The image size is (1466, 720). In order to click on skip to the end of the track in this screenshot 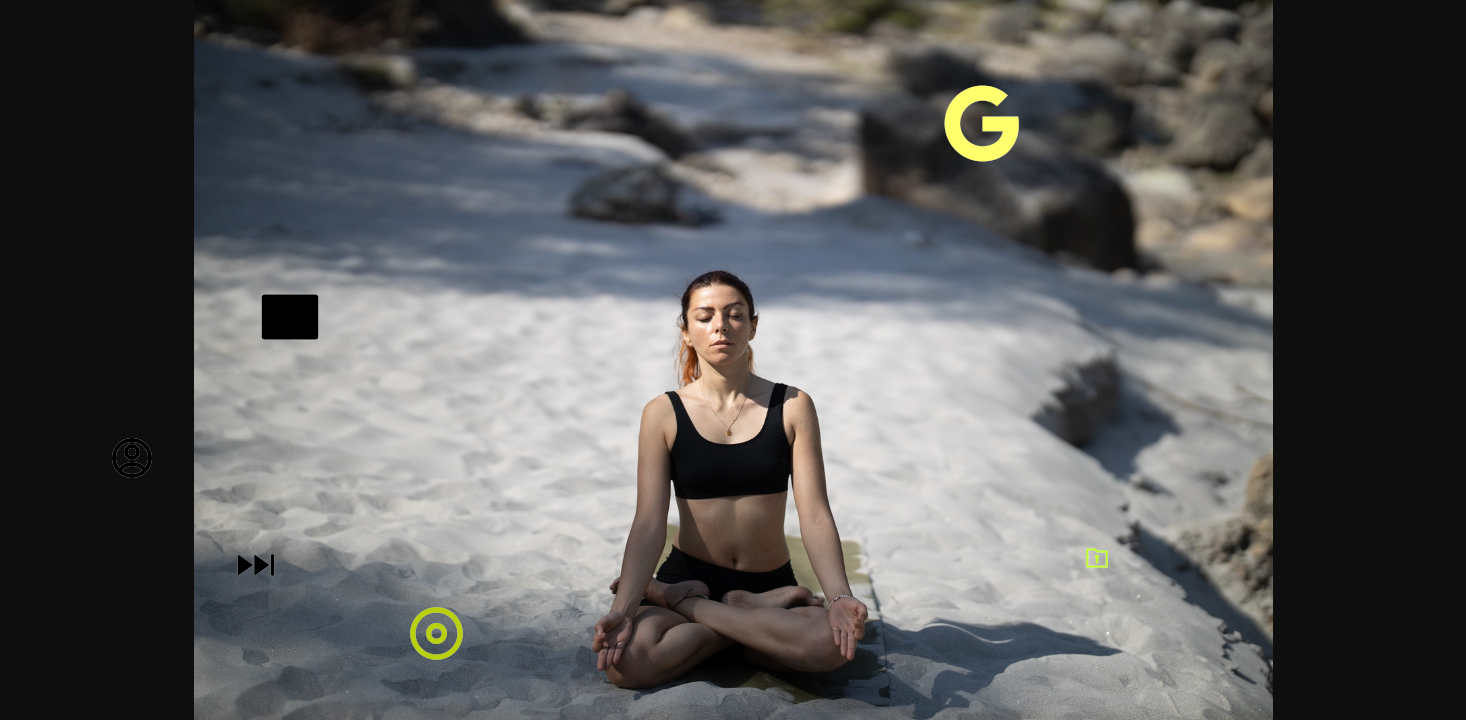, I will do `click(256, 565)`.